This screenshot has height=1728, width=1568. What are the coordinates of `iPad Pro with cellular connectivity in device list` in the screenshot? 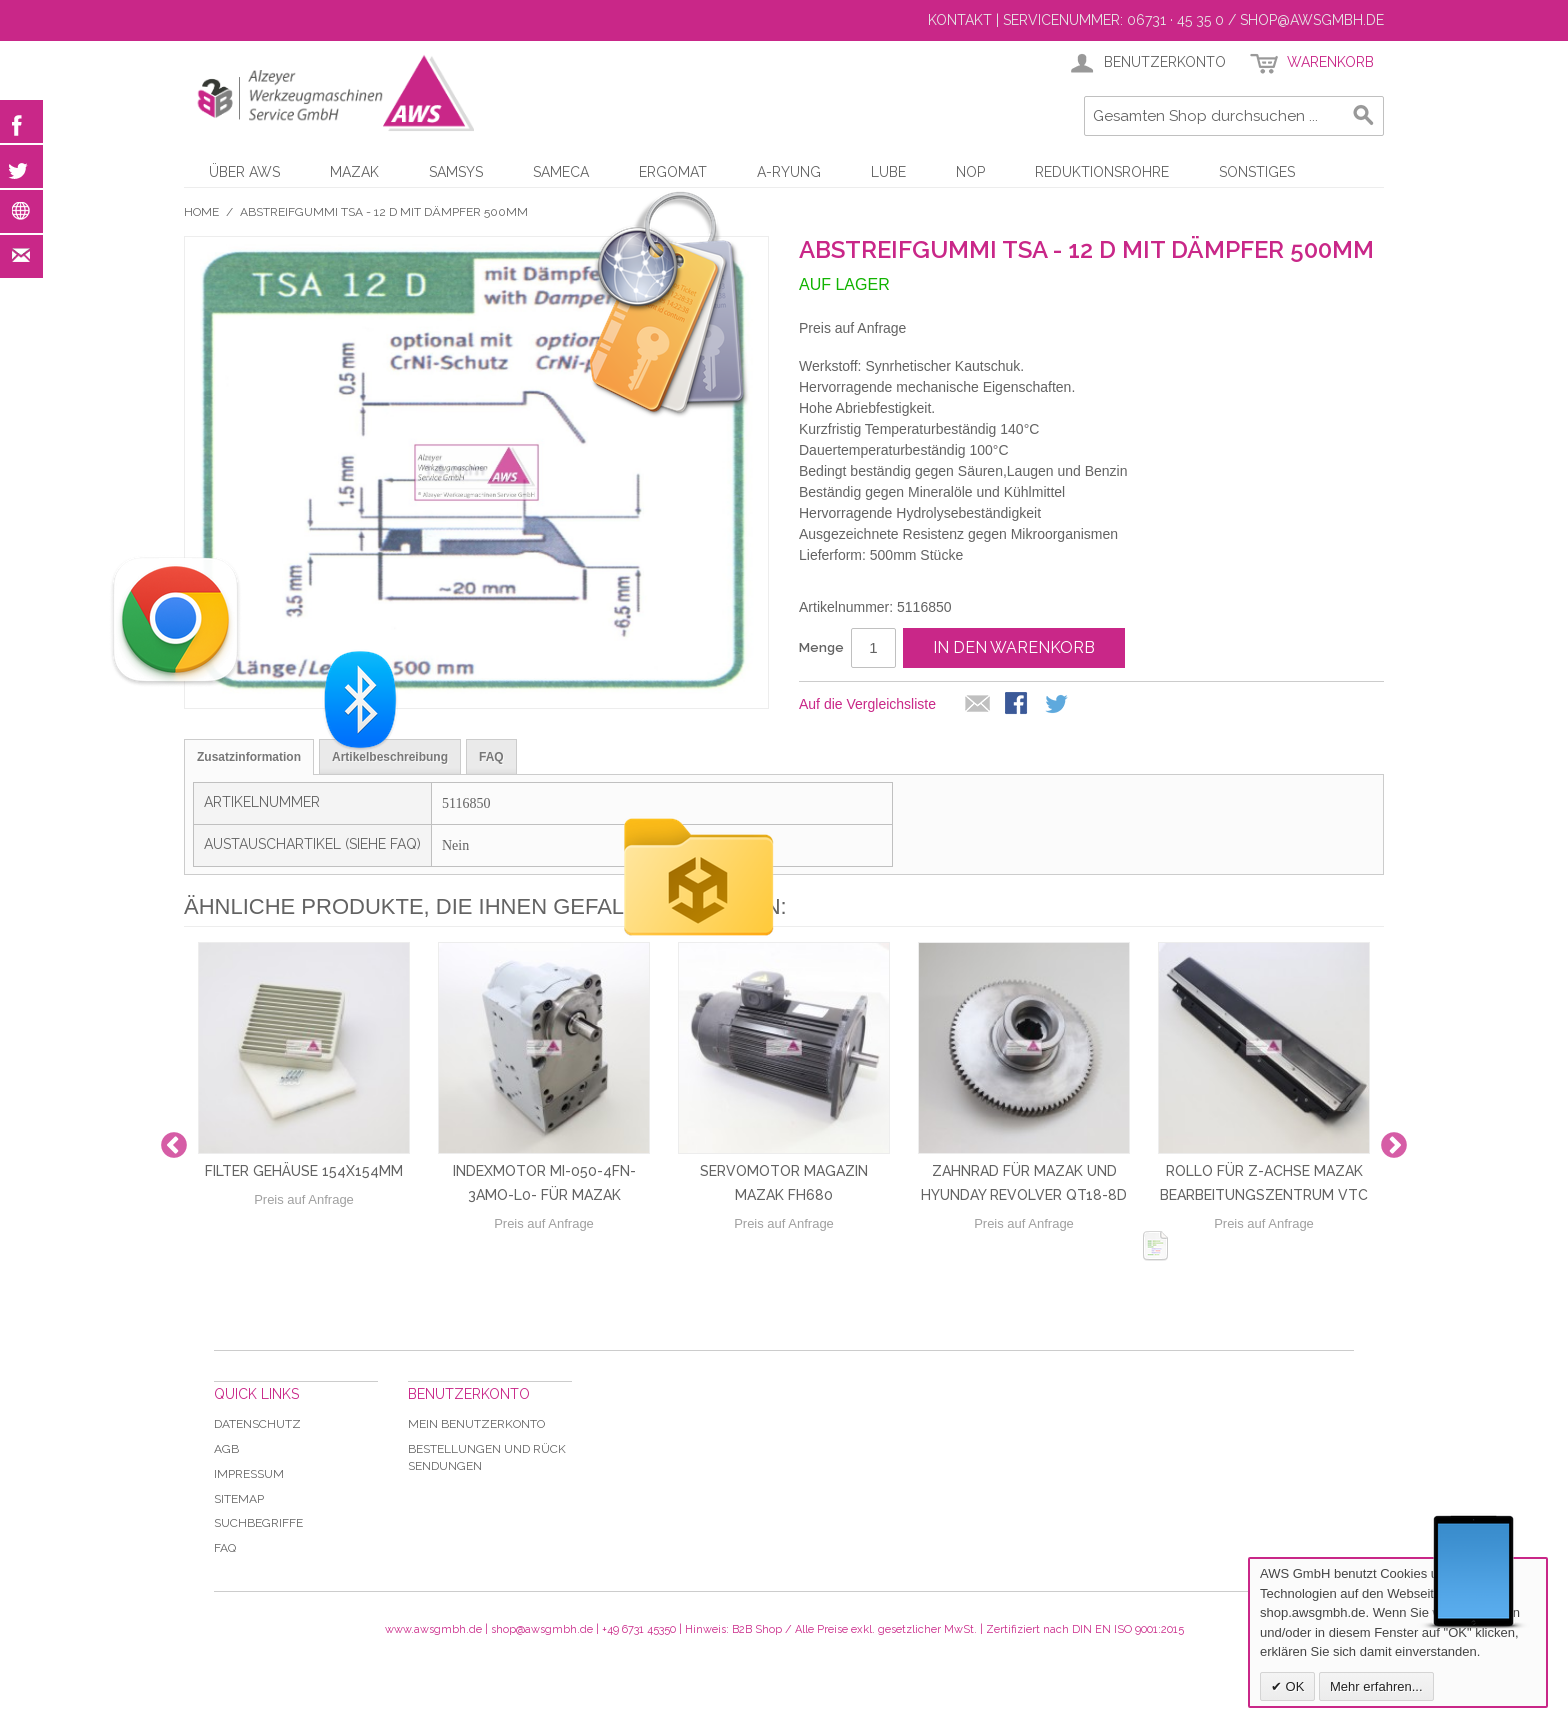 It's located at (1473, 1571).